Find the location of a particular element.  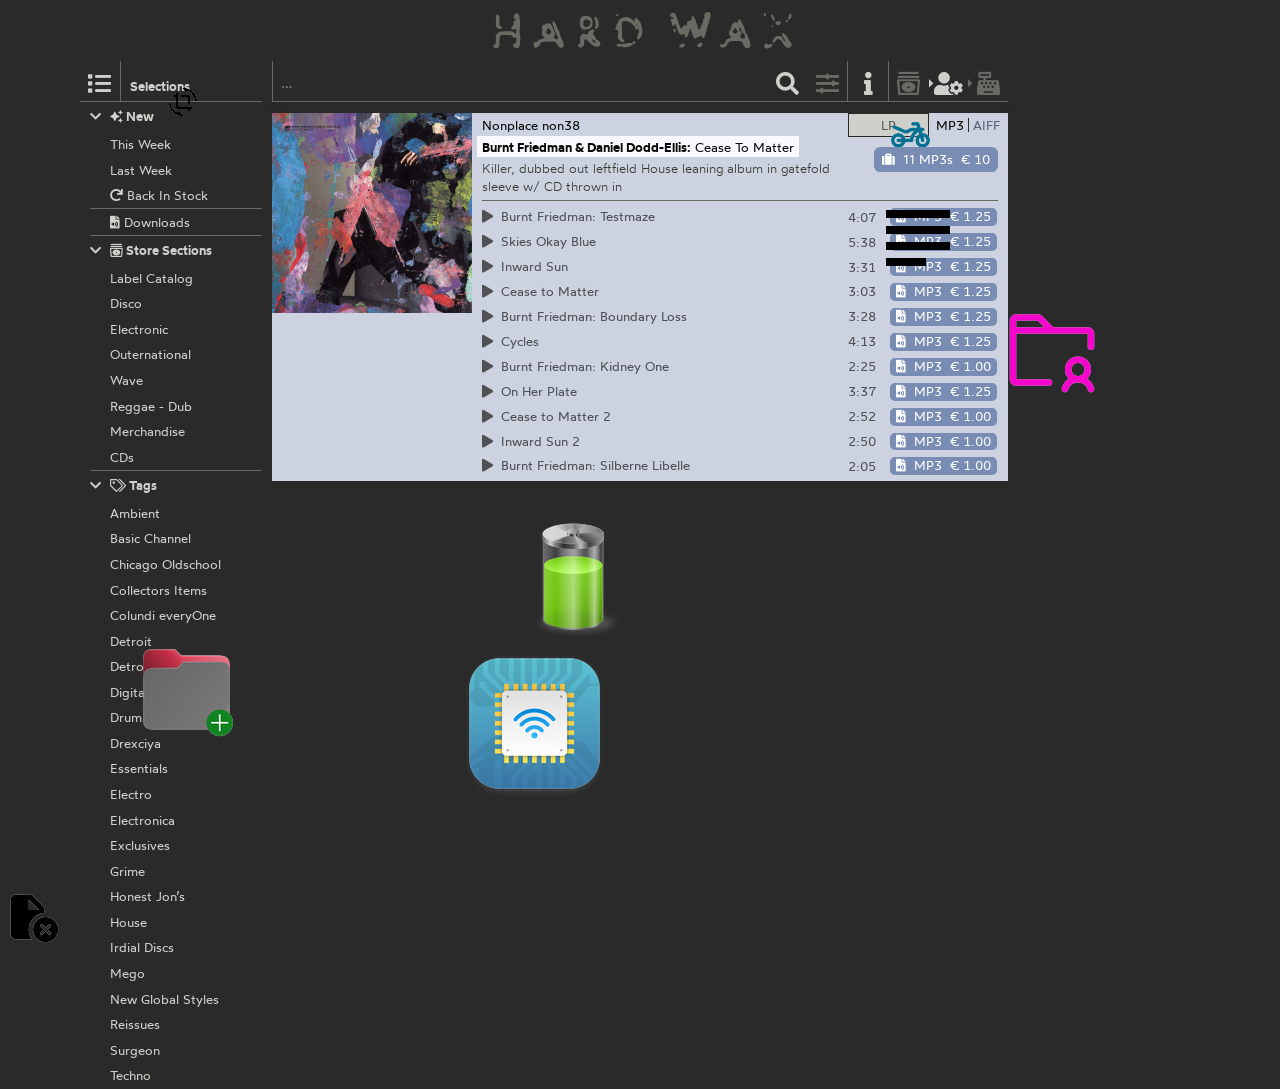

delete or remove a file is located at coordinates (33, 917).